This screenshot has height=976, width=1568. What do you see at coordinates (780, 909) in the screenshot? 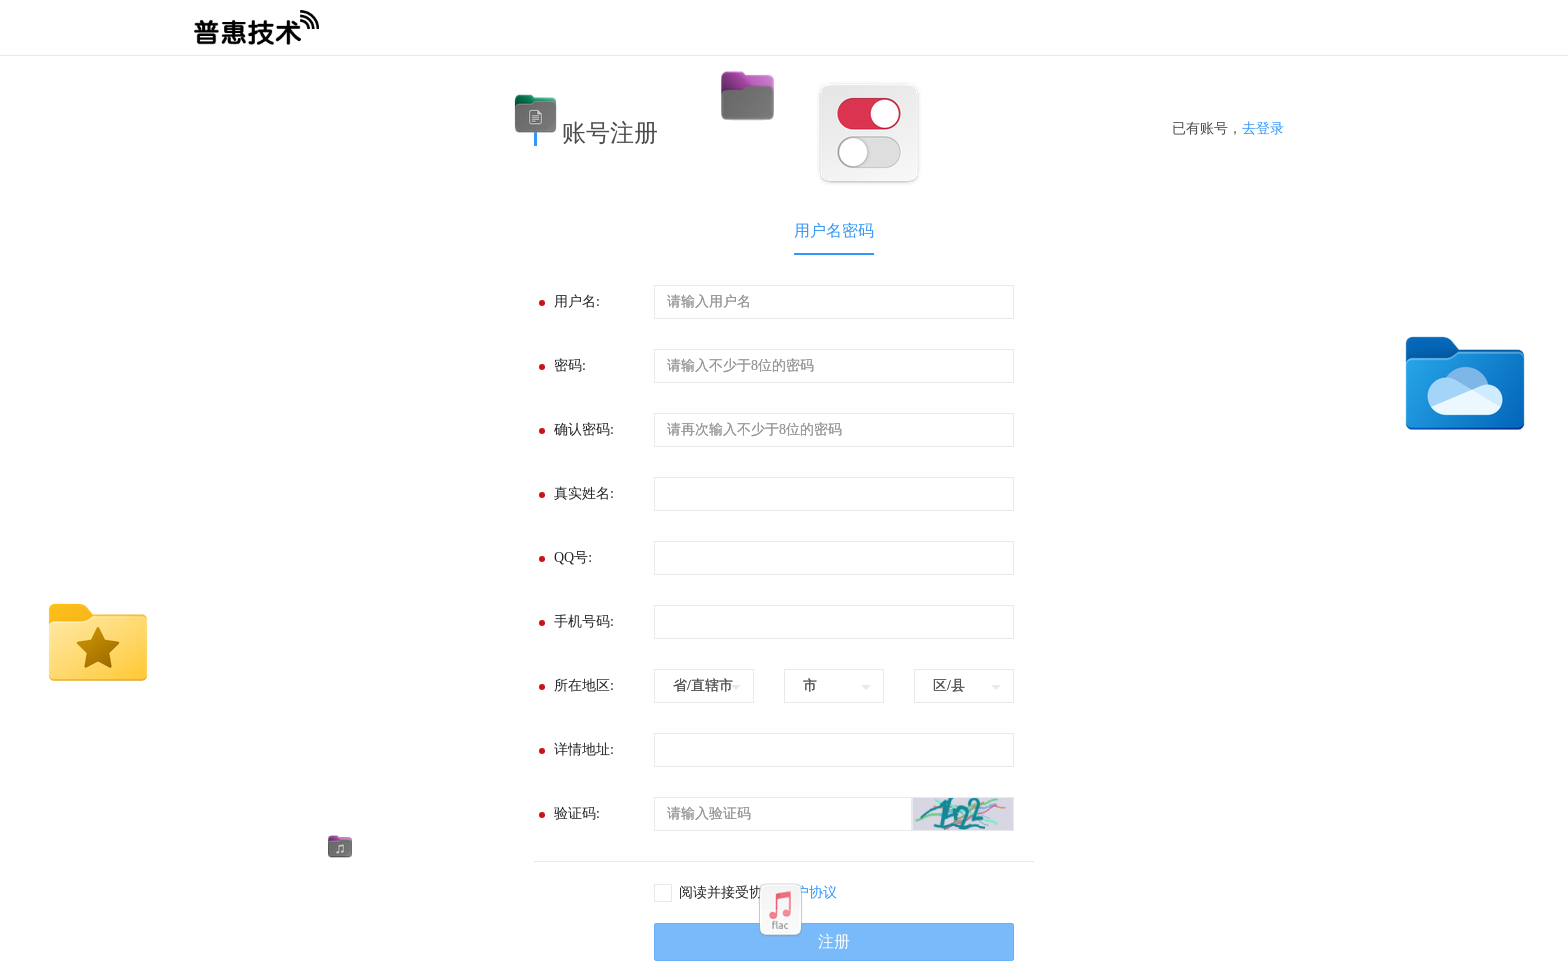
I see `flac audio file in ogg container format` at bounding box center [780, 909].